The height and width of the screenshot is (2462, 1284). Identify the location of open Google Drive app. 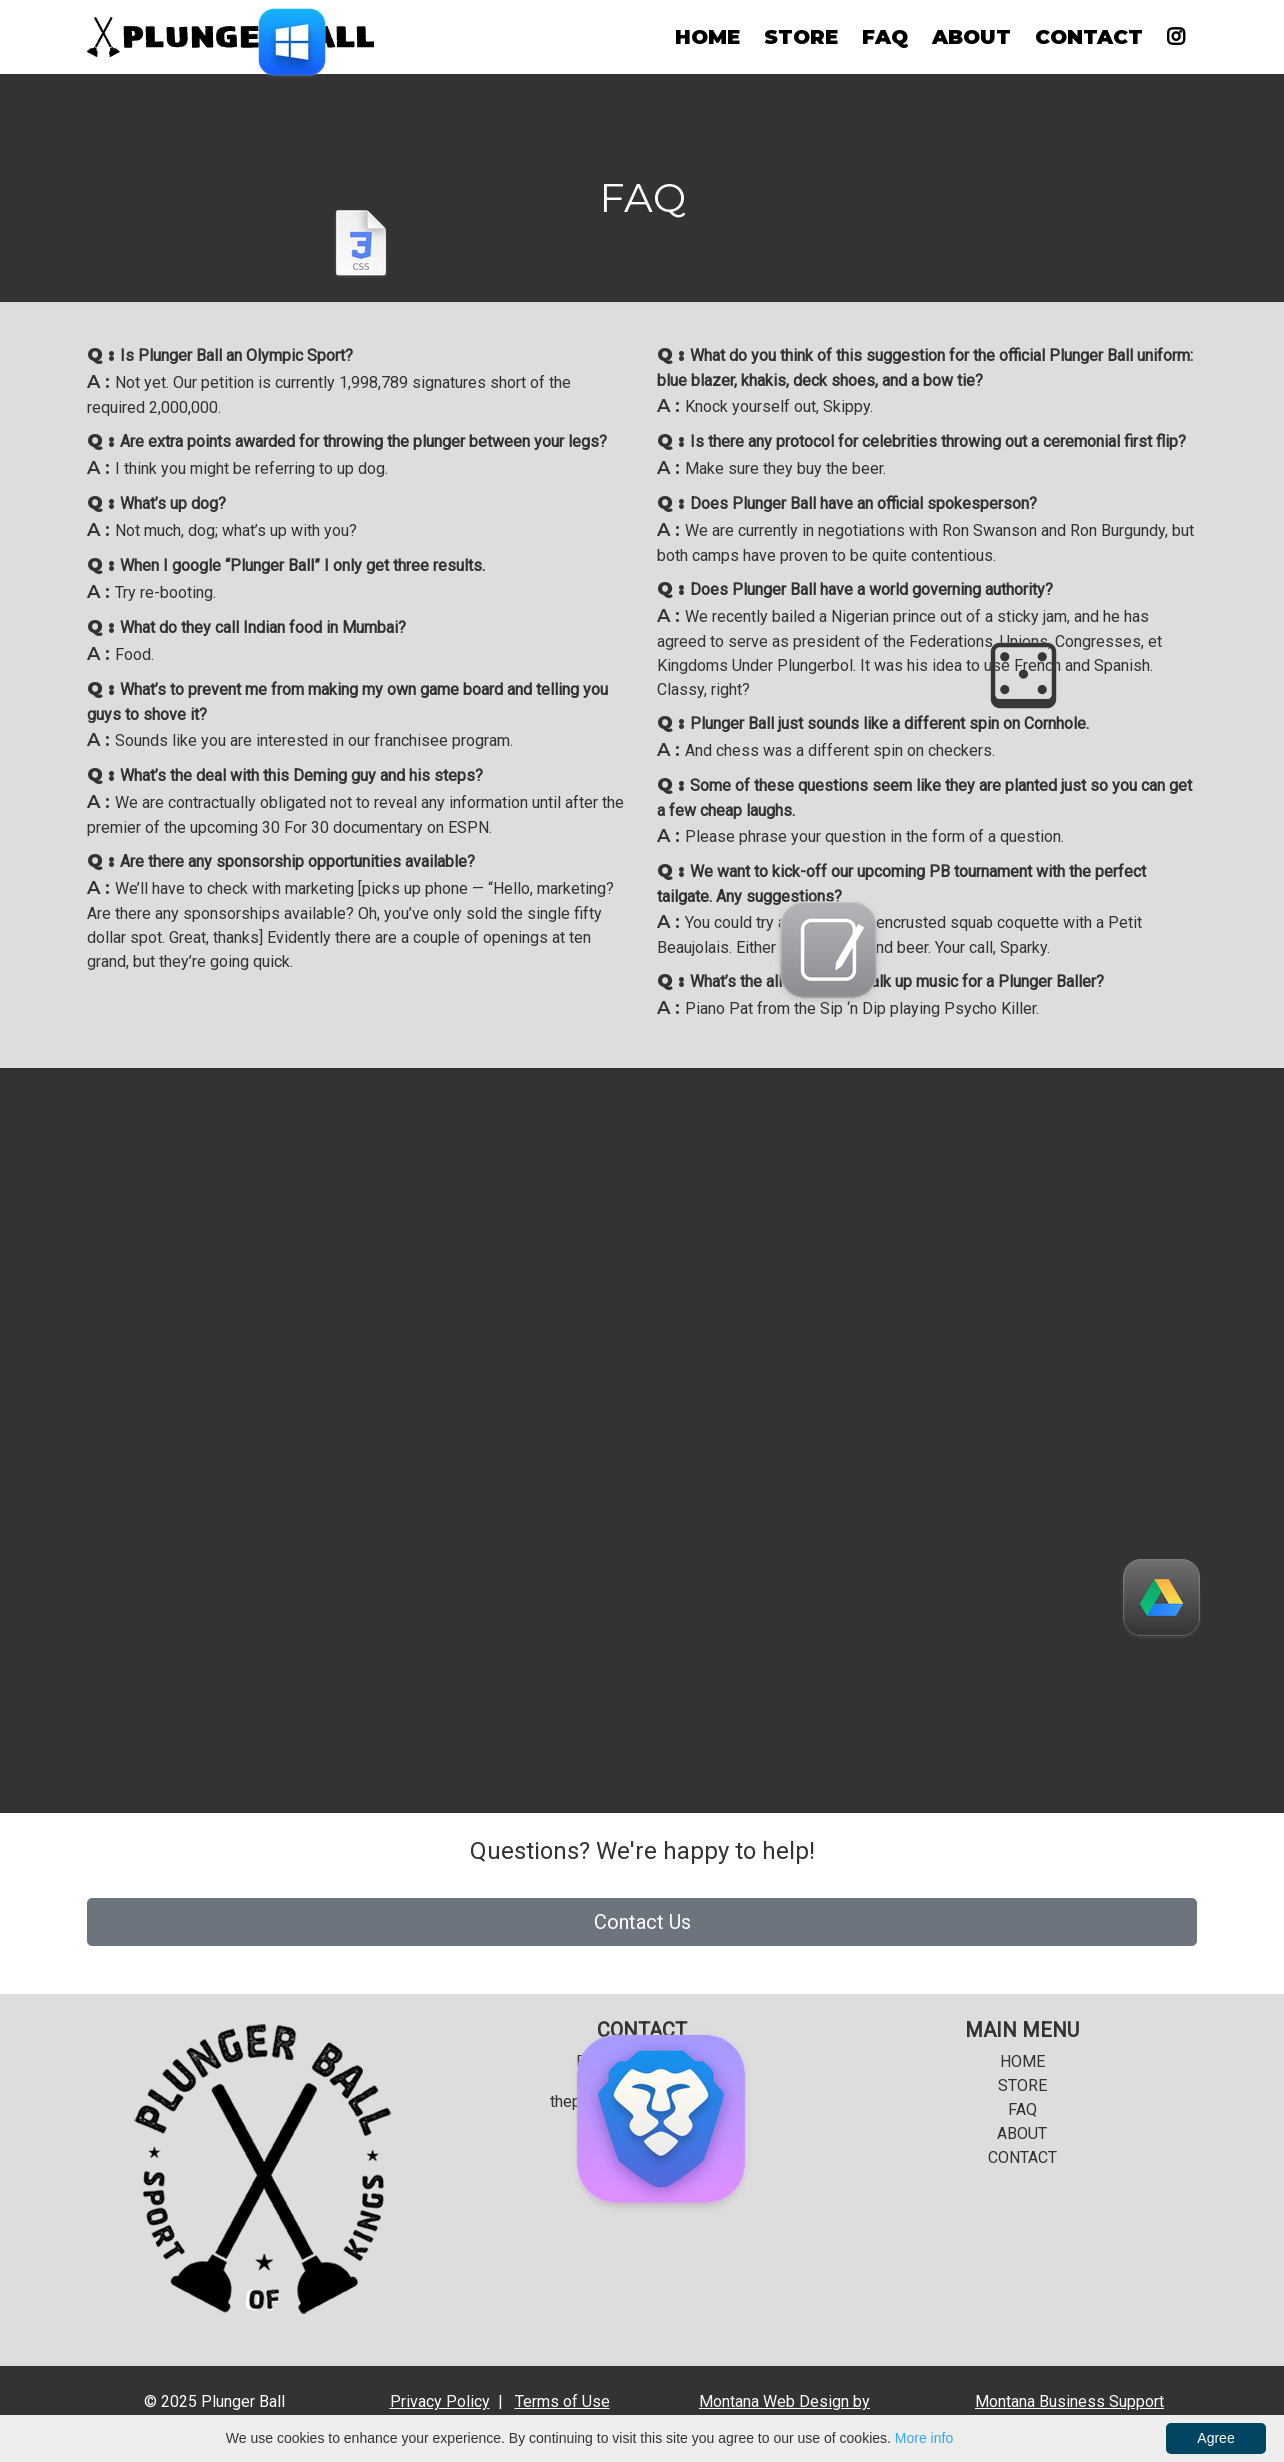
(1161, 1597).